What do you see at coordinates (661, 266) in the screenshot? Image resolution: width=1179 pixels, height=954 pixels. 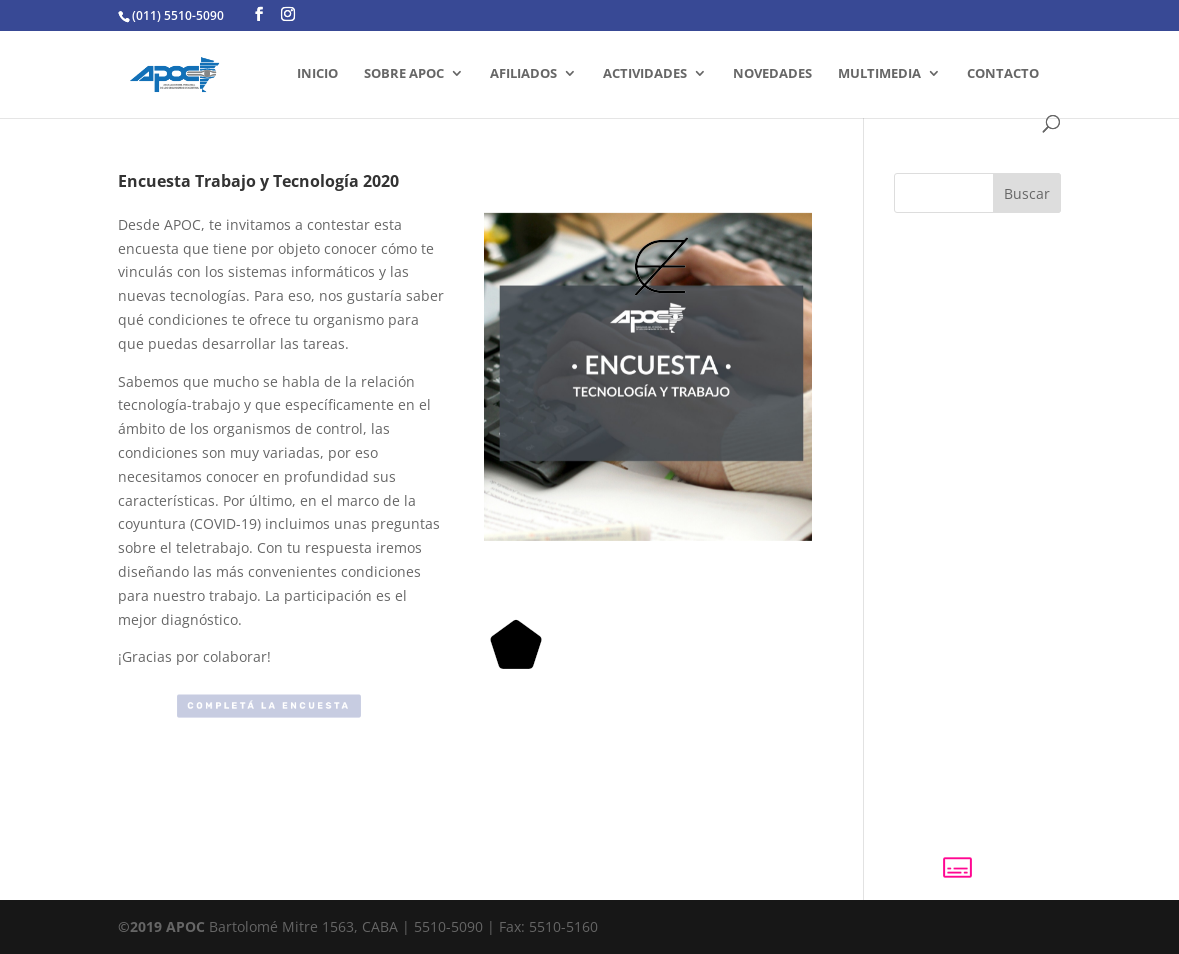 I see `indicates item is not part of a set or group` at bounding box center [661, 266].